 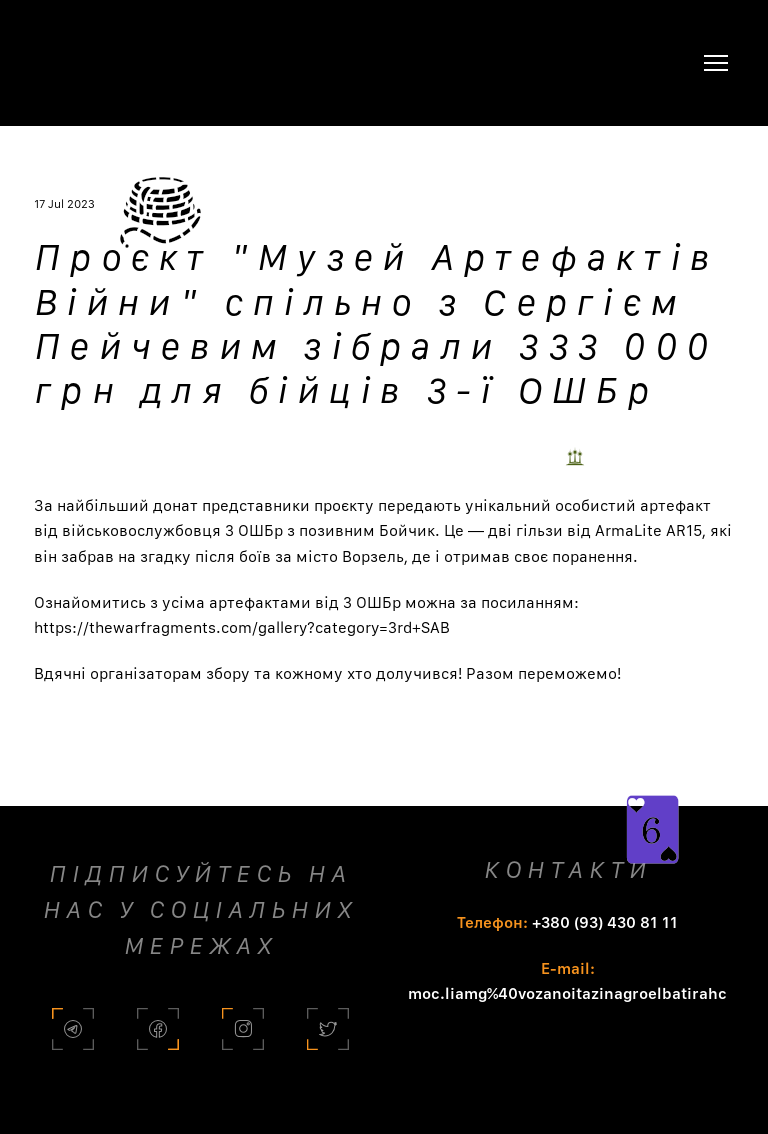 I want to click on equip rope item in inventory, so click(x=160, y=212).